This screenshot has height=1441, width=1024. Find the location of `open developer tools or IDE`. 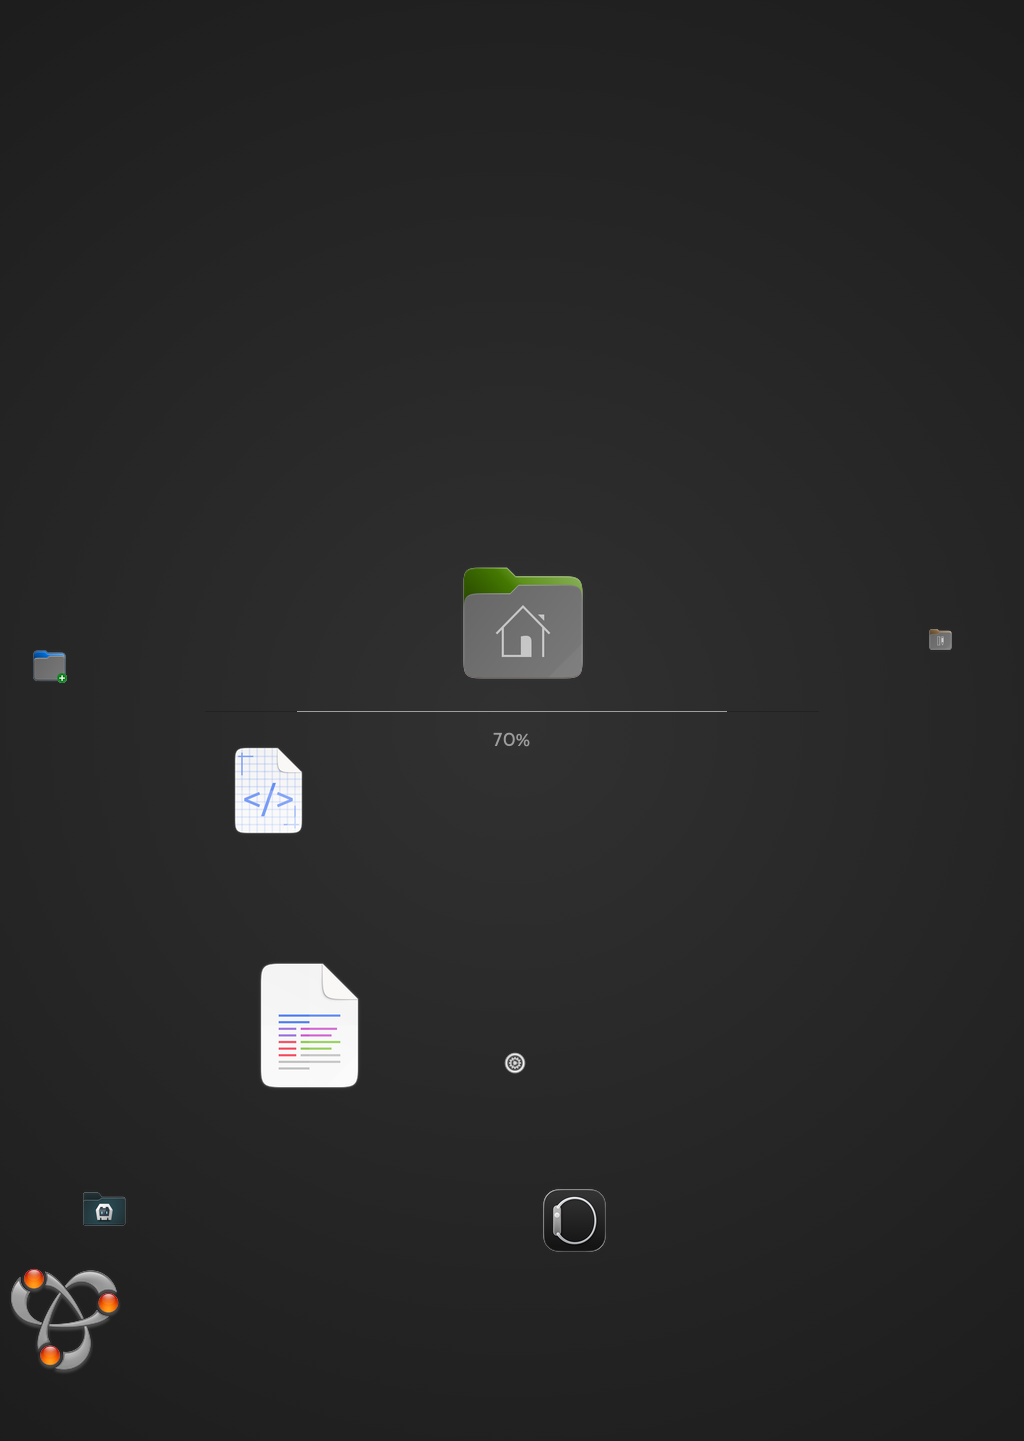

open developer tools or IDE is located at coordinates (309, 1025).